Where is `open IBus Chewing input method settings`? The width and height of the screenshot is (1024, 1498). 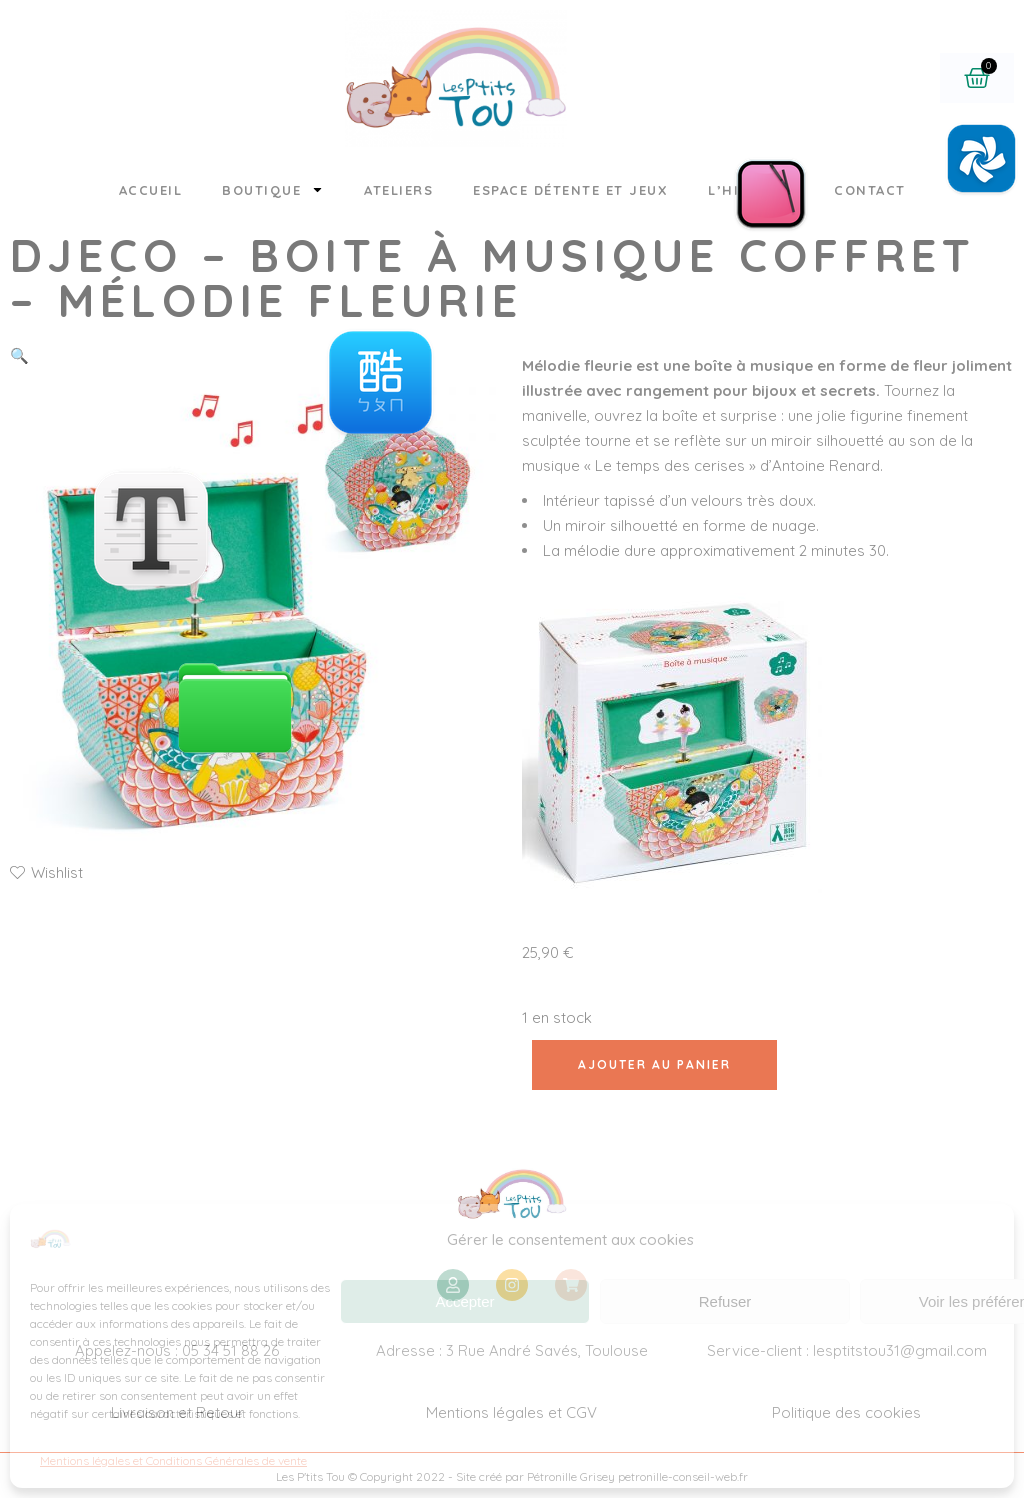 open IBus Chewing input method settings is located at coordinates (380, 382).